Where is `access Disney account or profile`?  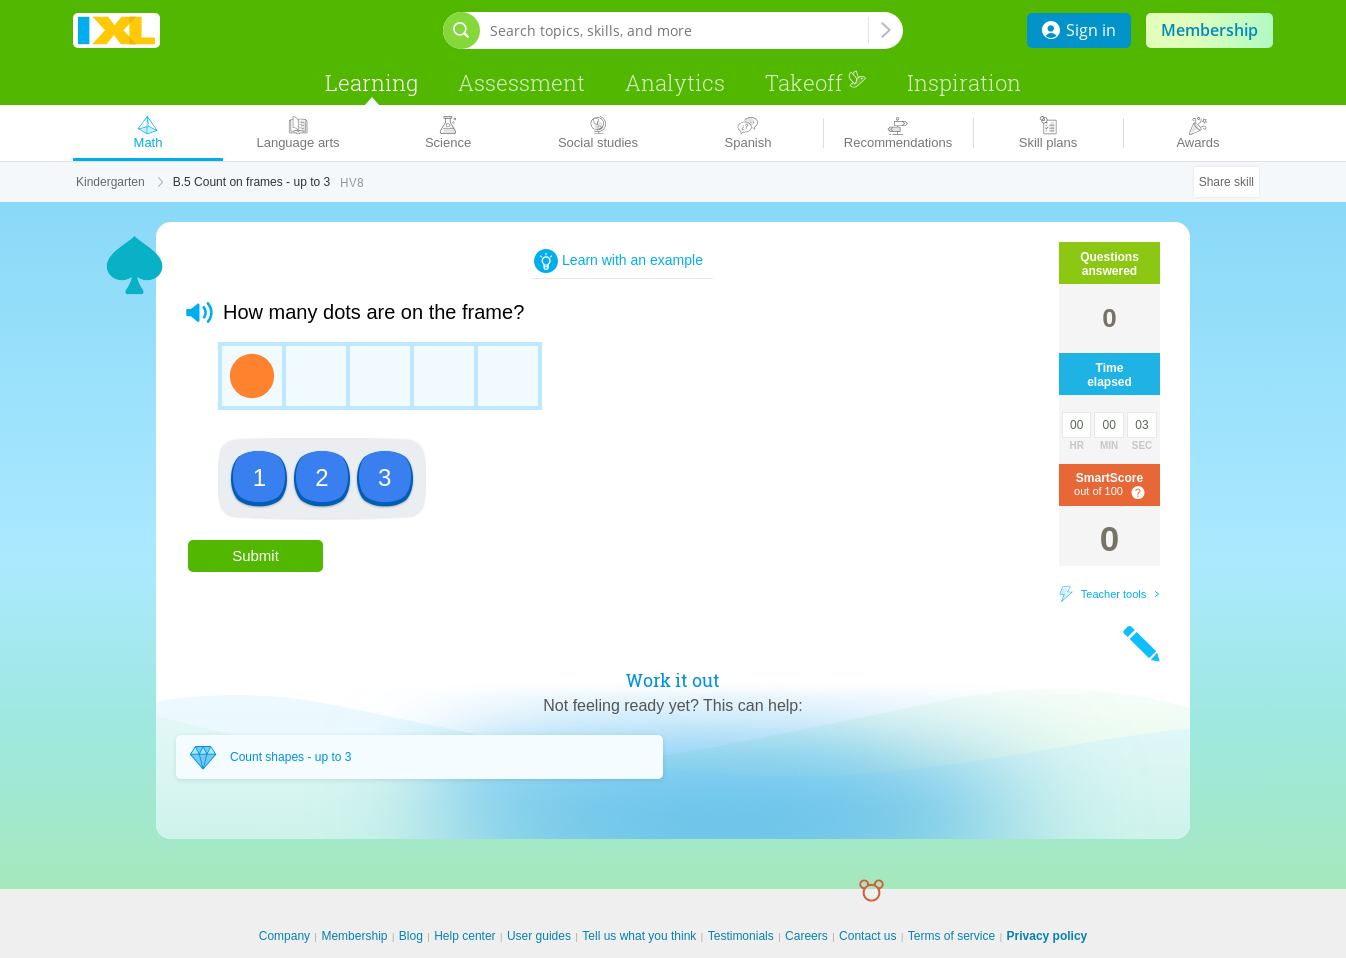 access Disney account or profile is located at coordinates (871, 890).